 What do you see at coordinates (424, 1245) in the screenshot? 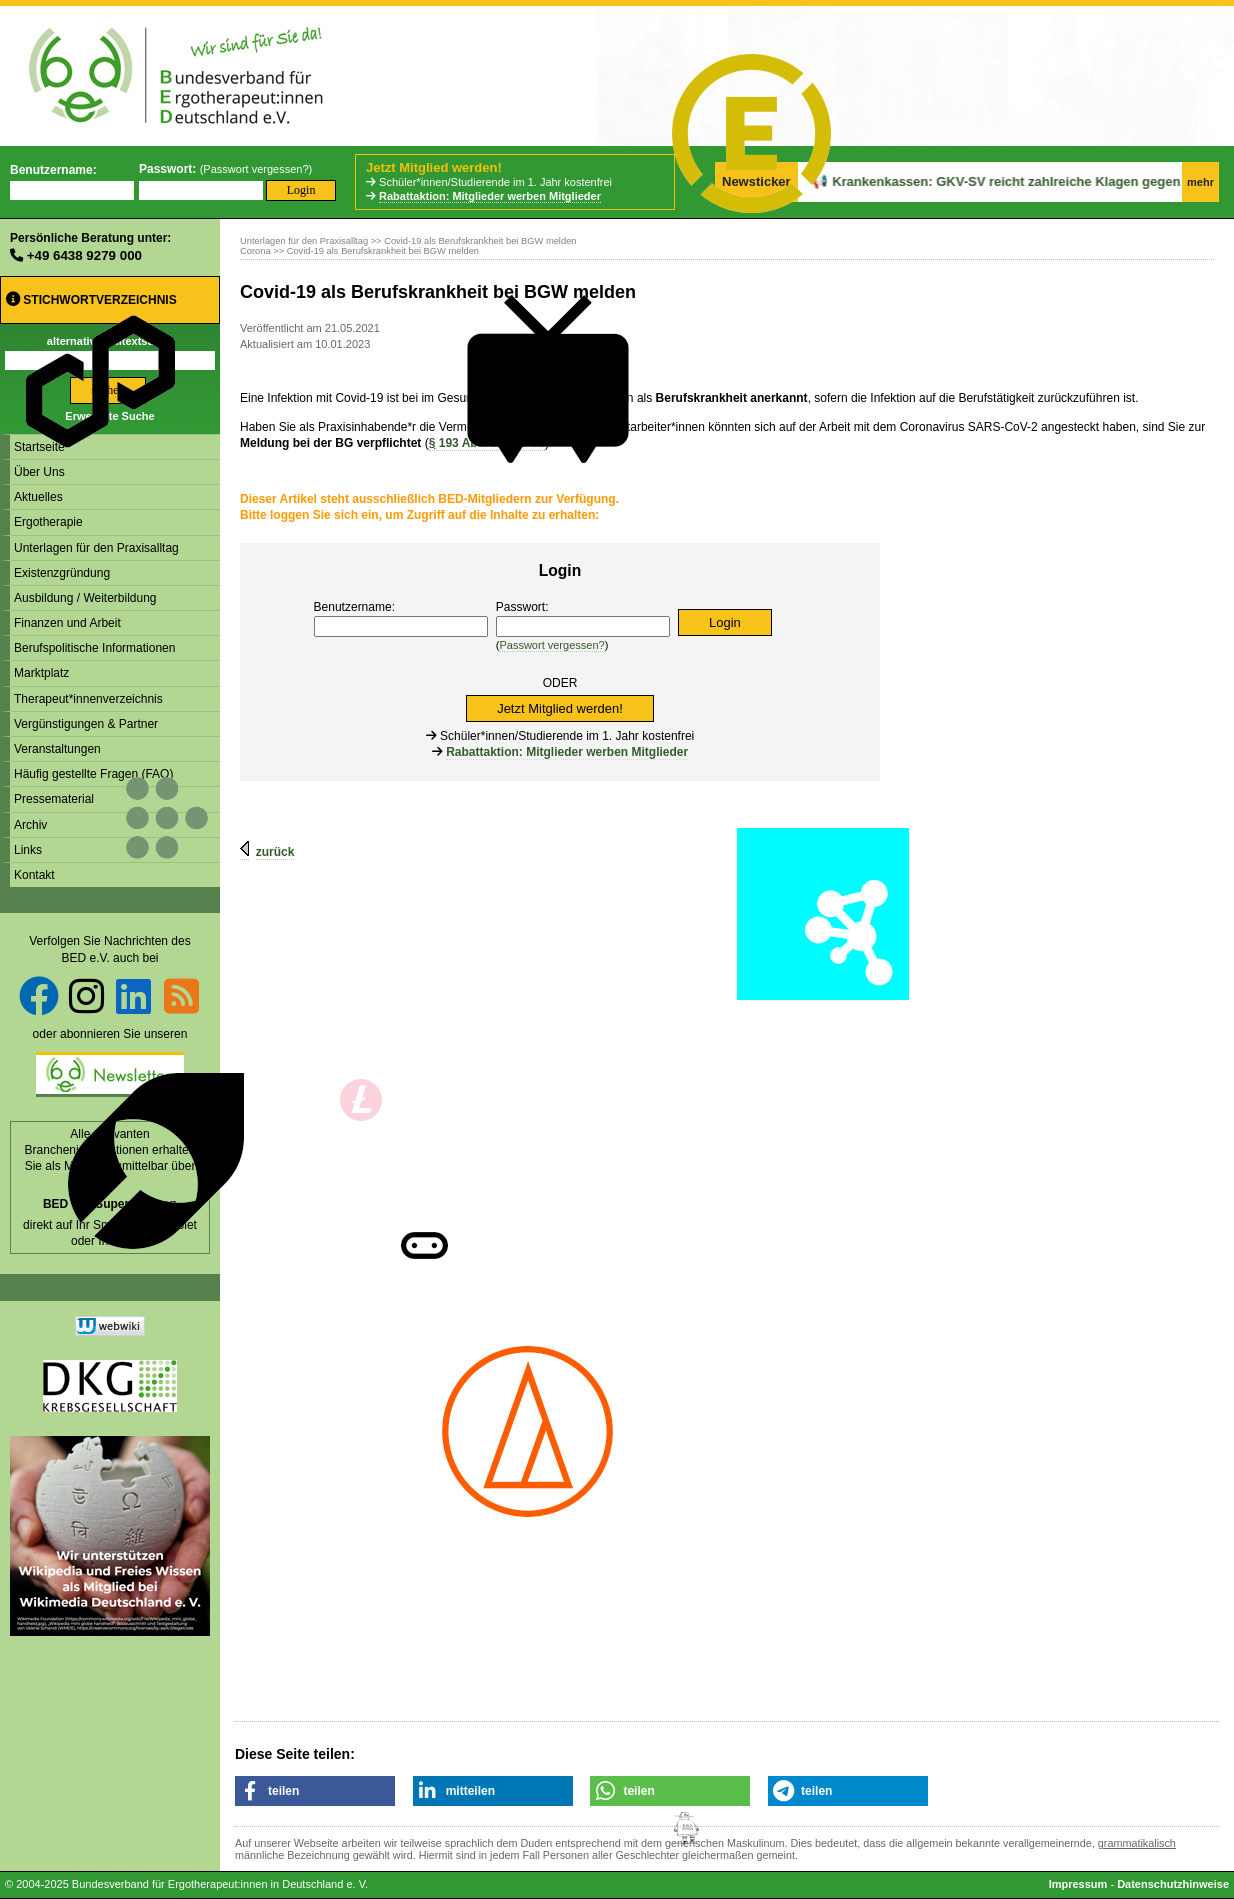
I see `micro:bit brand logo` at bounding box center [424, 1245].